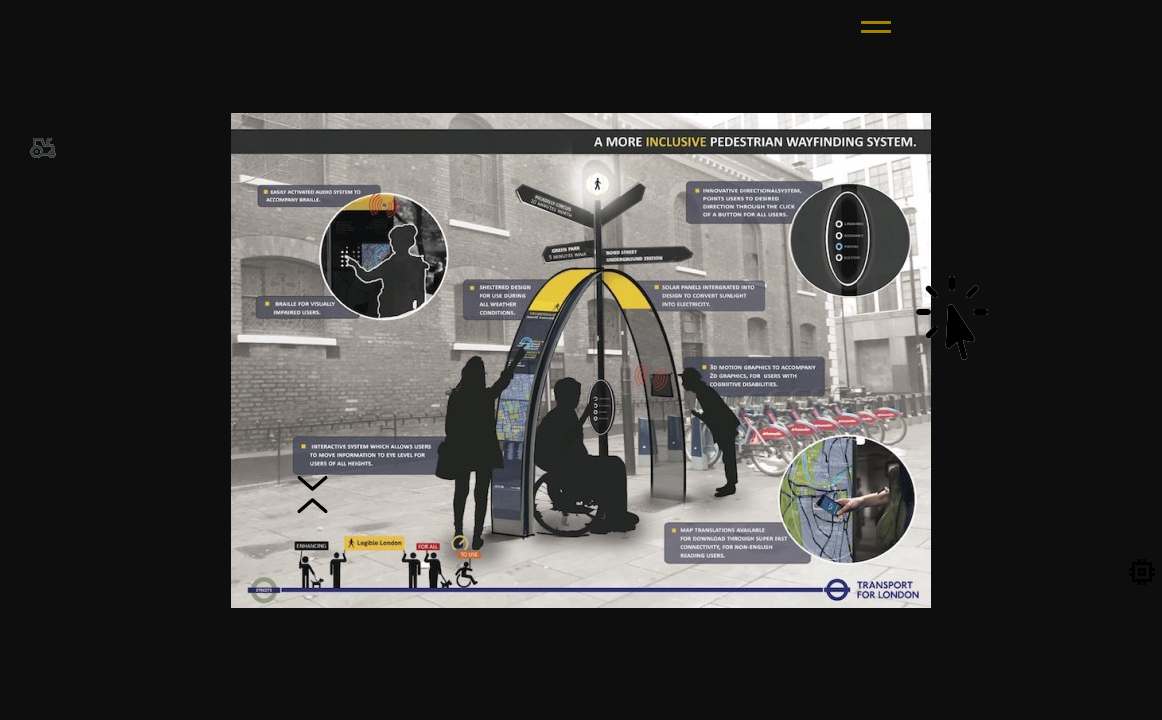 The height and width of the screenshot is (720, 1162). Describe the element at coordinates (952, 318) in the screenshot. I see `click or tap interaction indicator` at that location.